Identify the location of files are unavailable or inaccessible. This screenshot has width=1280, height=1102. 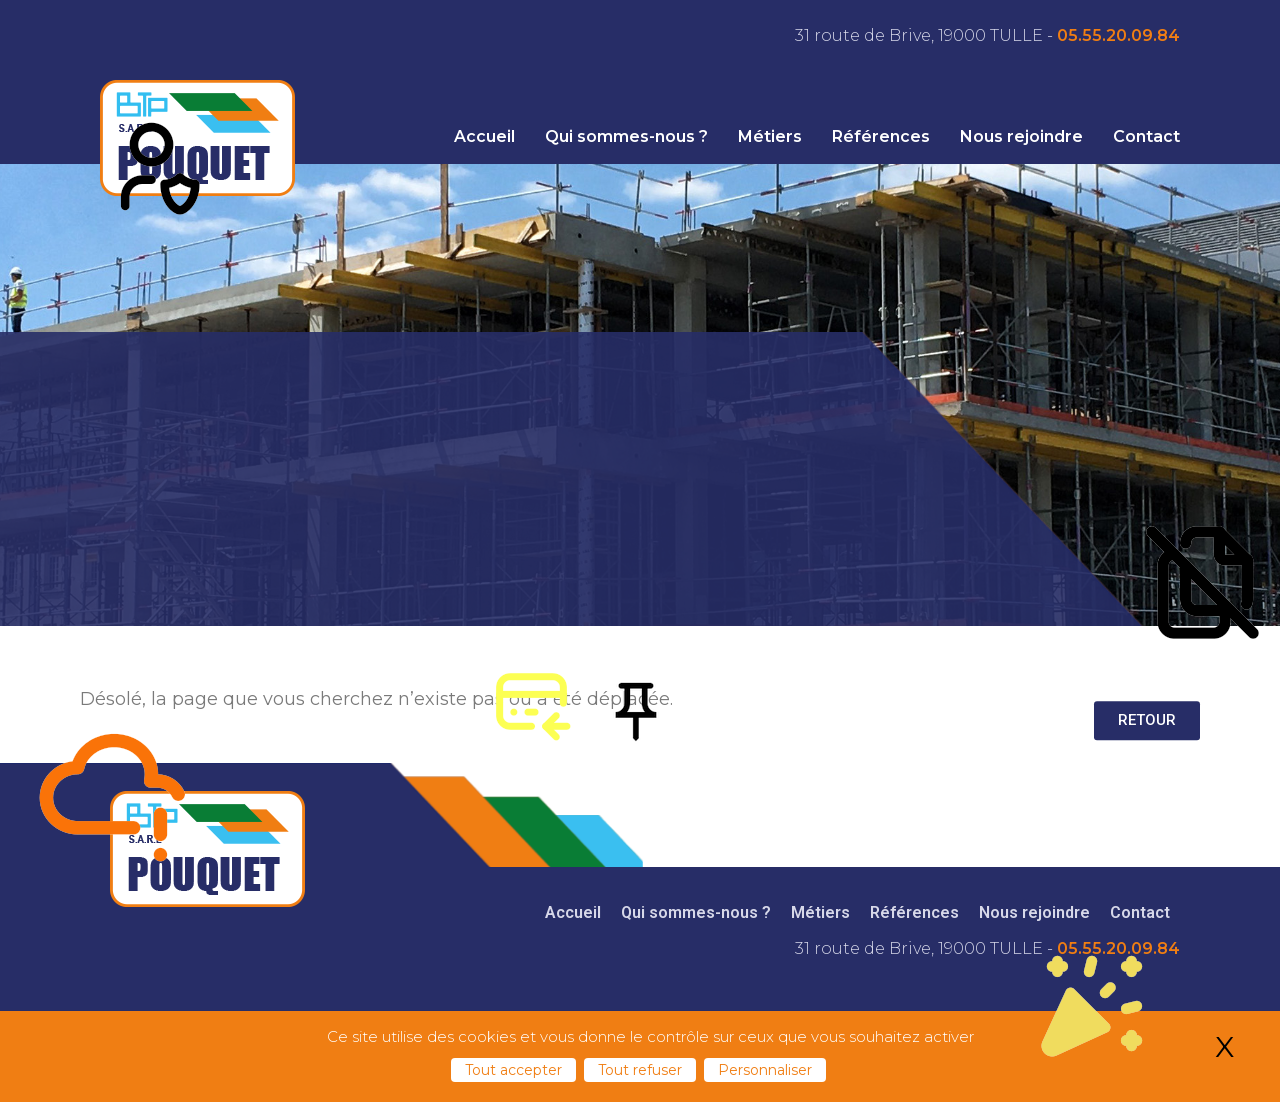
(1202, 582).